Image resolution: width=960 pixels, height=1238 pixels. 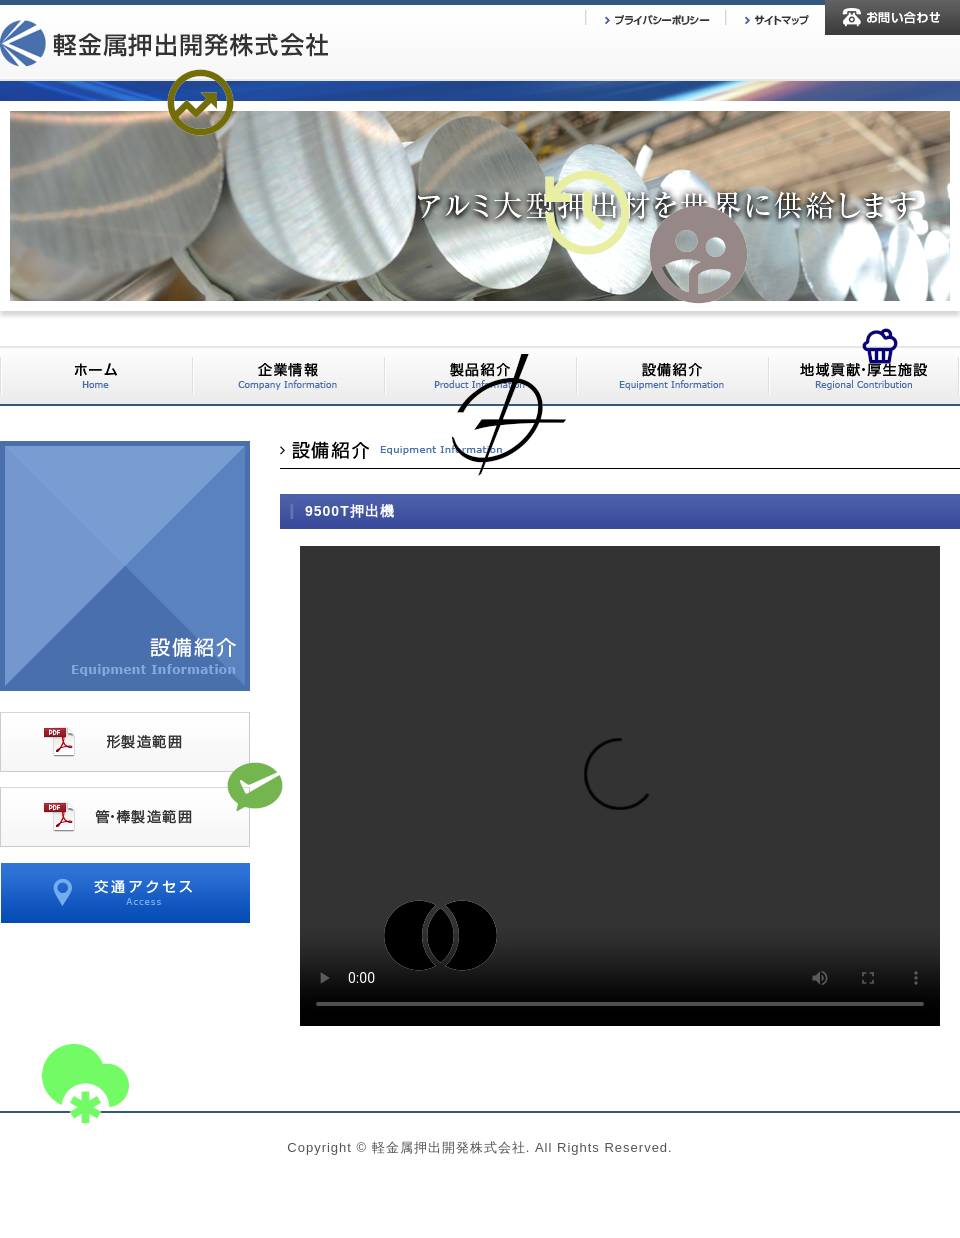 I want to click on pay with wechat pay, so click(x=255, y=786).